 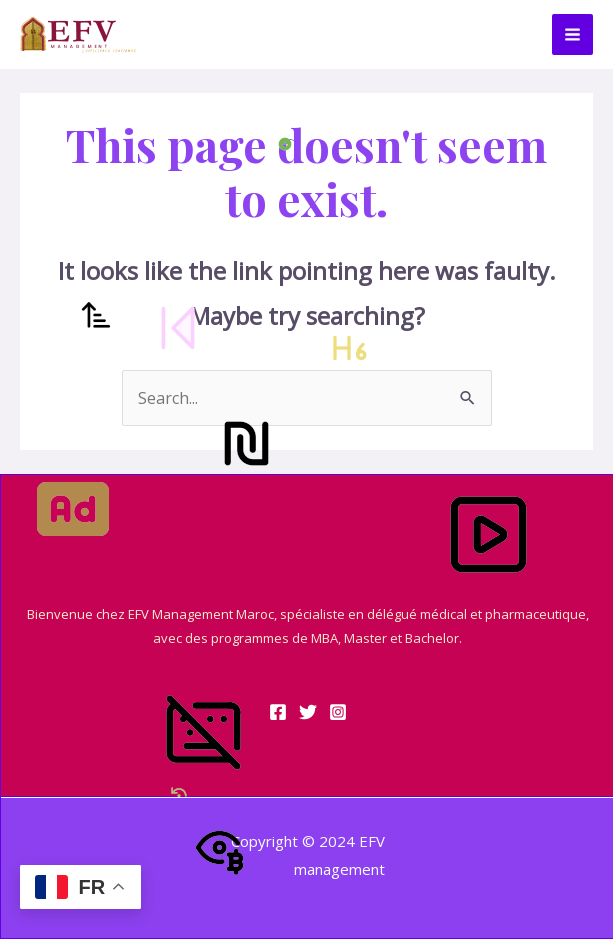 What do you see at coordinates (488, 534) in the screenshot?
I see `play video or media content` at bounding box center [488, 534].